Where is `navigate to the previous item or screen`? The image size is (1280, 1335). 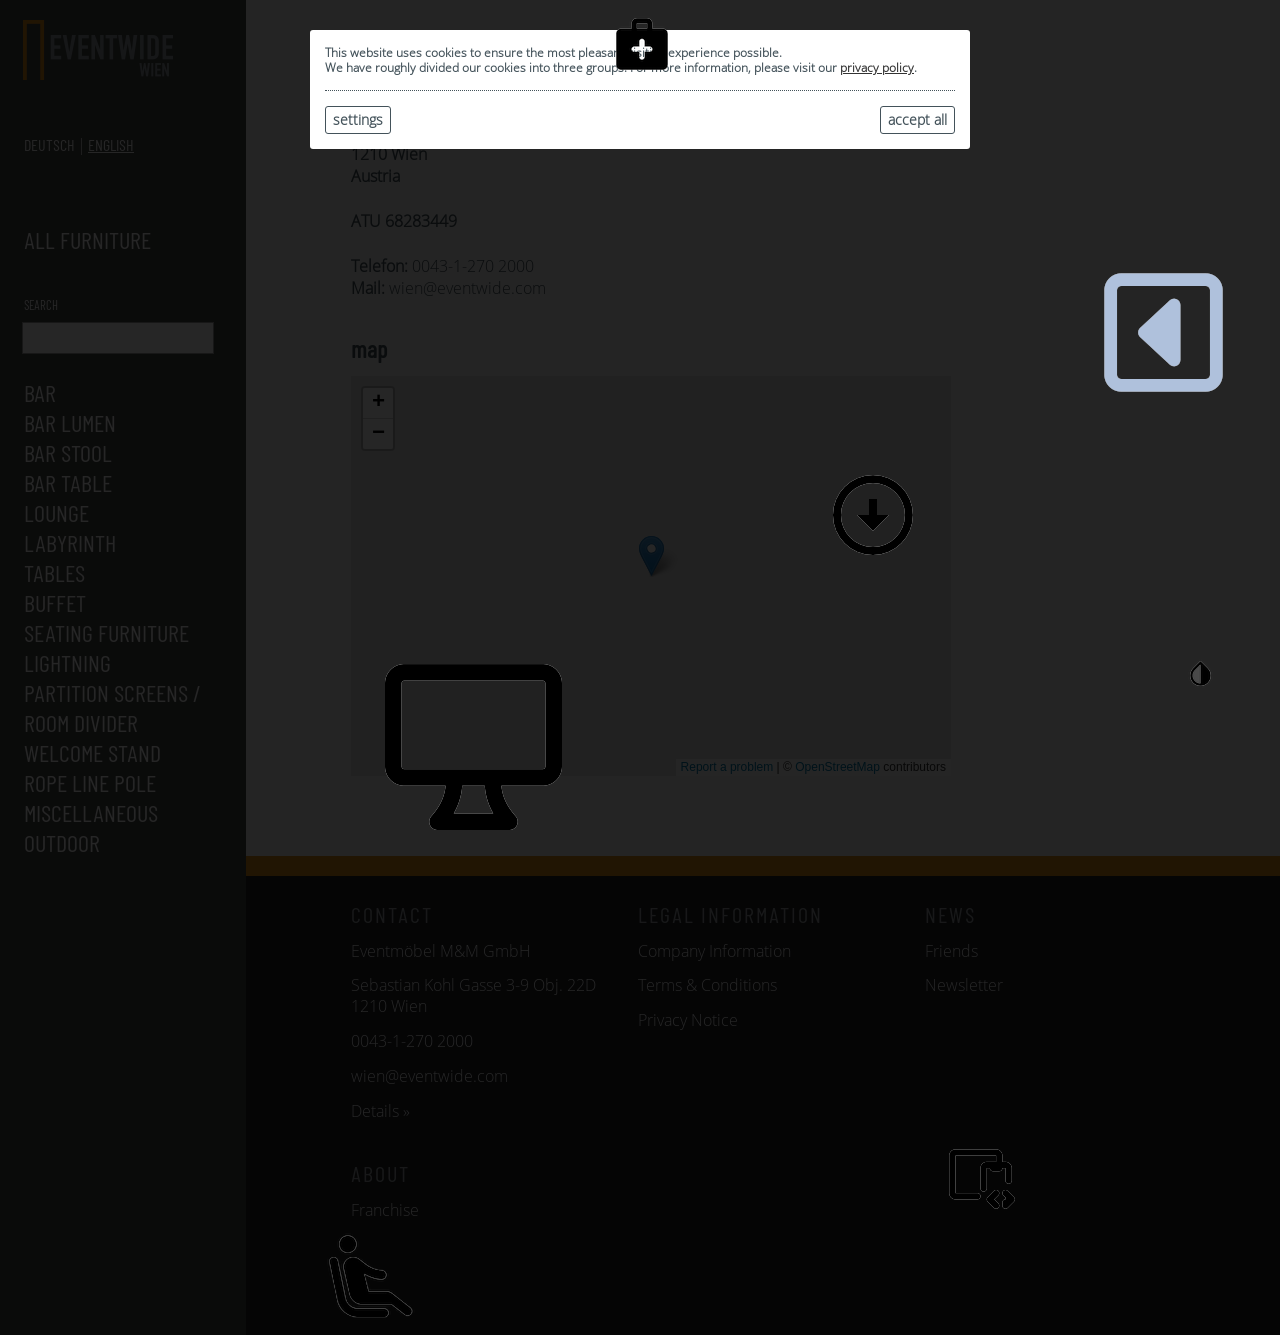 navigate to the previous item or screen is located at coordinates (1163, 332).